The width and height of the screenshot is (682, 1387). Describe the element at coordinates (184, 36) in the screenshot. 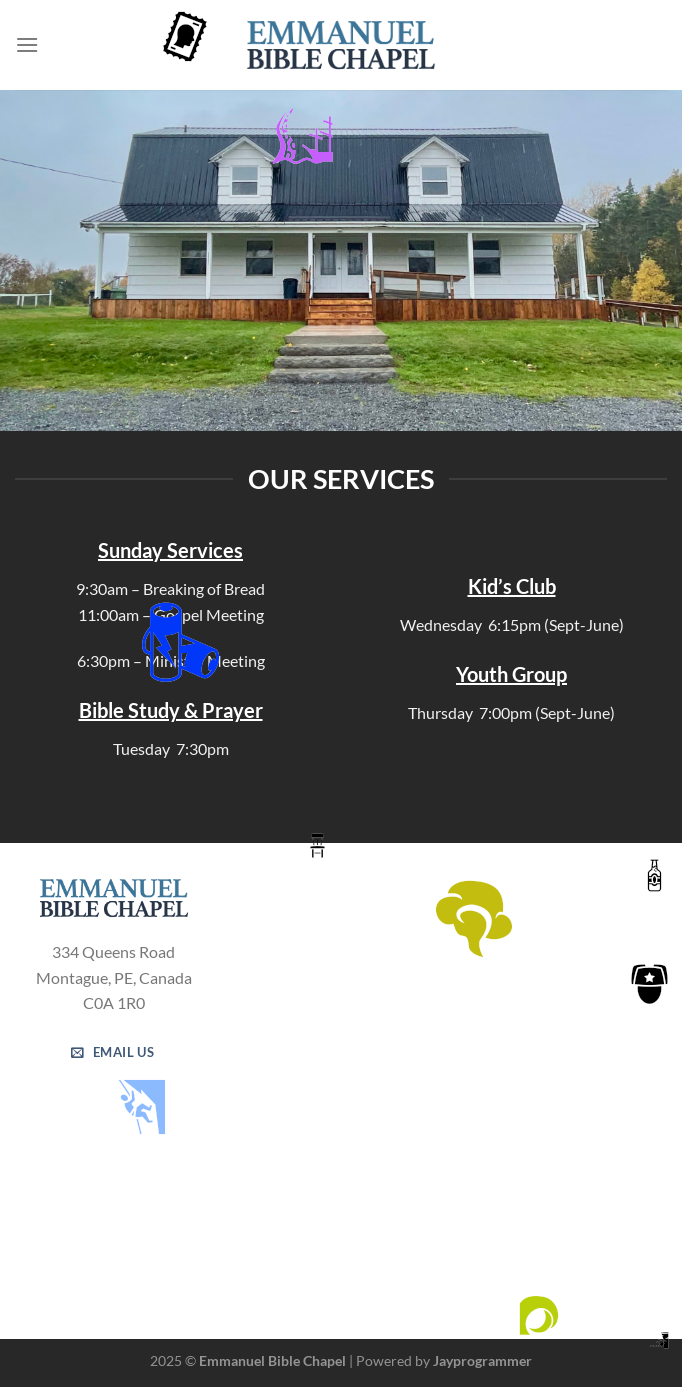

I see `send a letter or mail item` at that location.